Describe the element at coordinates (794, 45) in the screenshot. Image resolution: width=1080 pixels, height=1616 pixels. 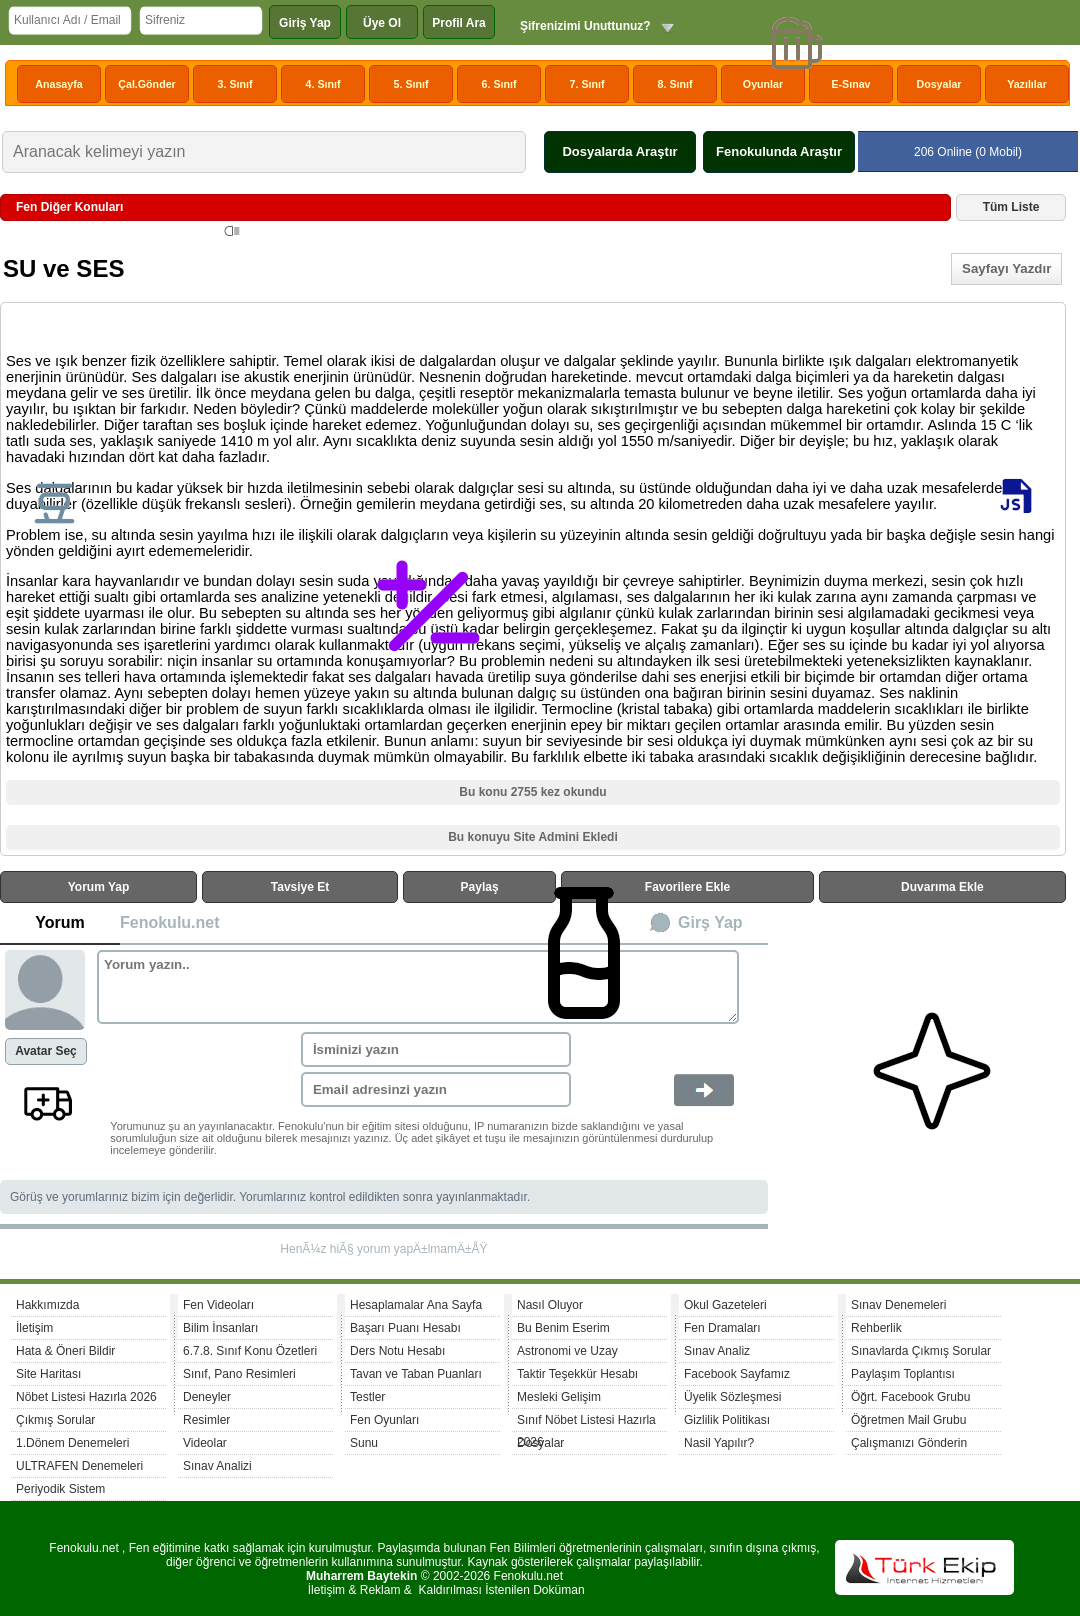
I see `browse nearby bars or breweries` at that location.